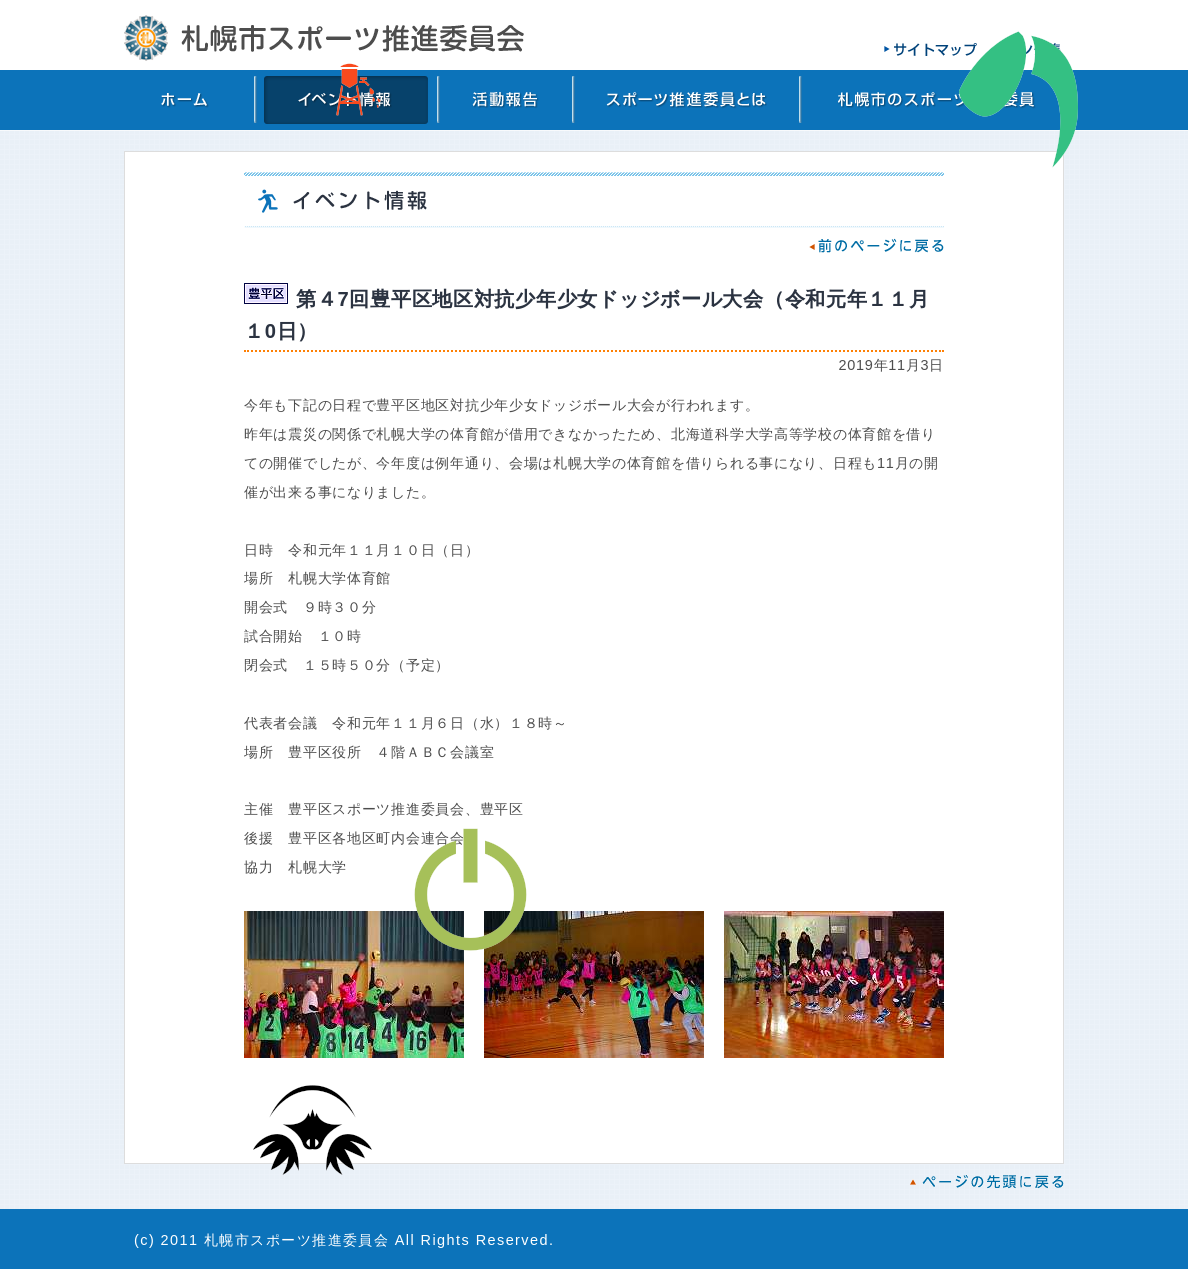 This screenshot has width=1188, height=1269. Describe the element at coordinates (312, 1122) in the screenshot. I see `mole character or creature in a game` at that location.